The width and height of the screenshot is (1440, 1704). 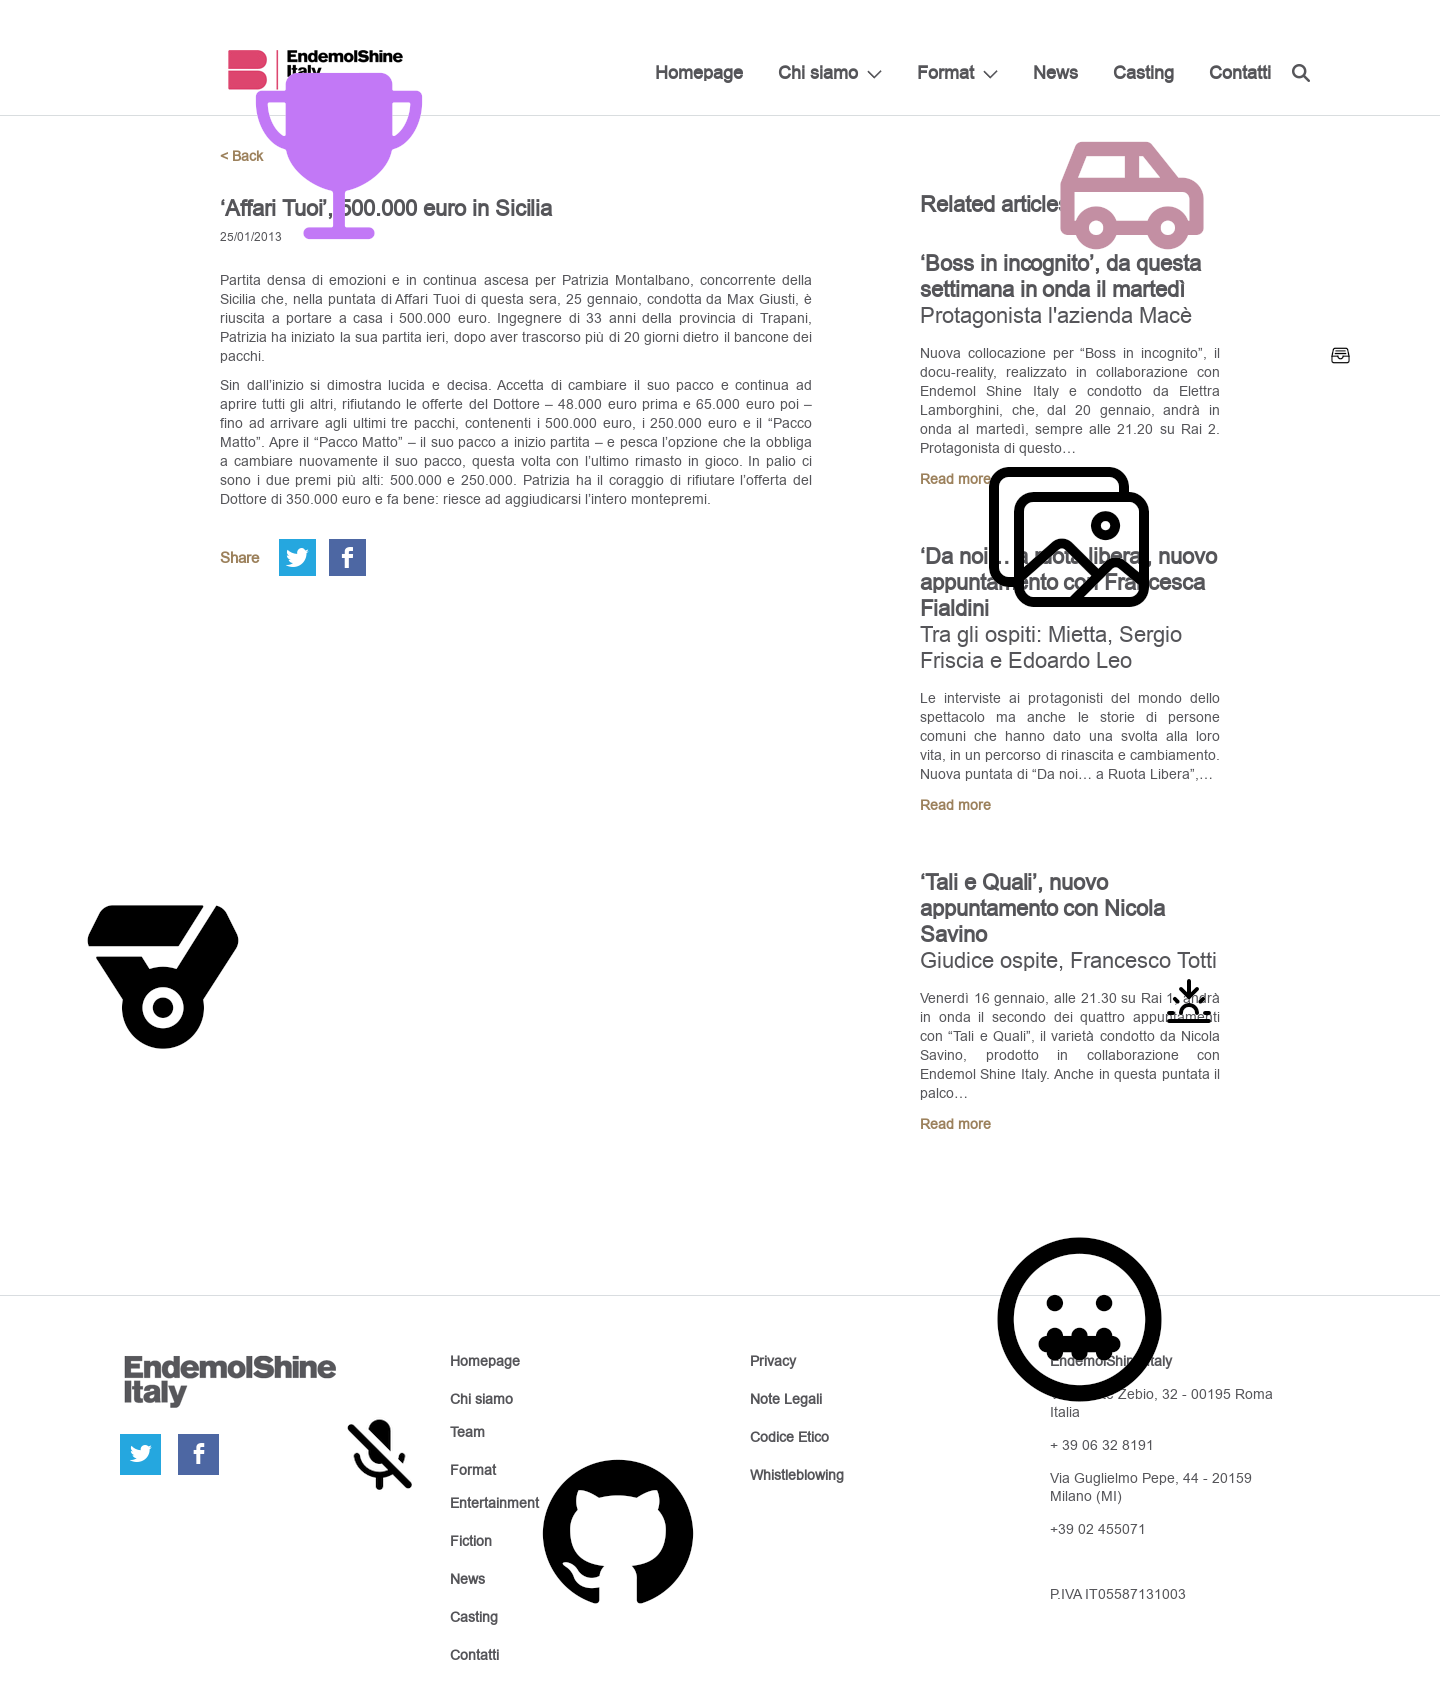 I want to click on view photo gallery, so click(x=1069, y=537).